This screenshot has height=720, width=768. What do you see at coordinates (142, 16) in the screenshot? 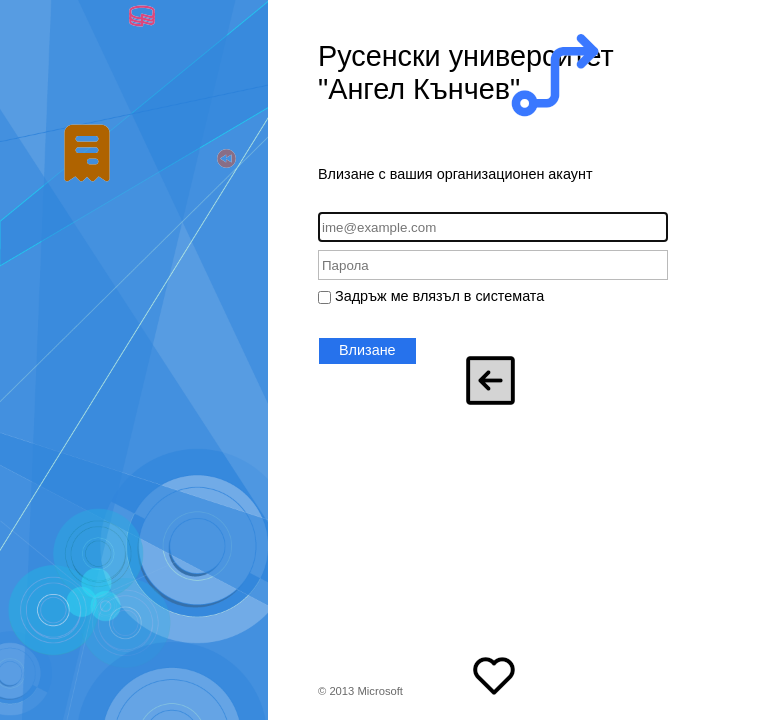
I see `CakePHP framework logo` at bounding box center [142, 16].